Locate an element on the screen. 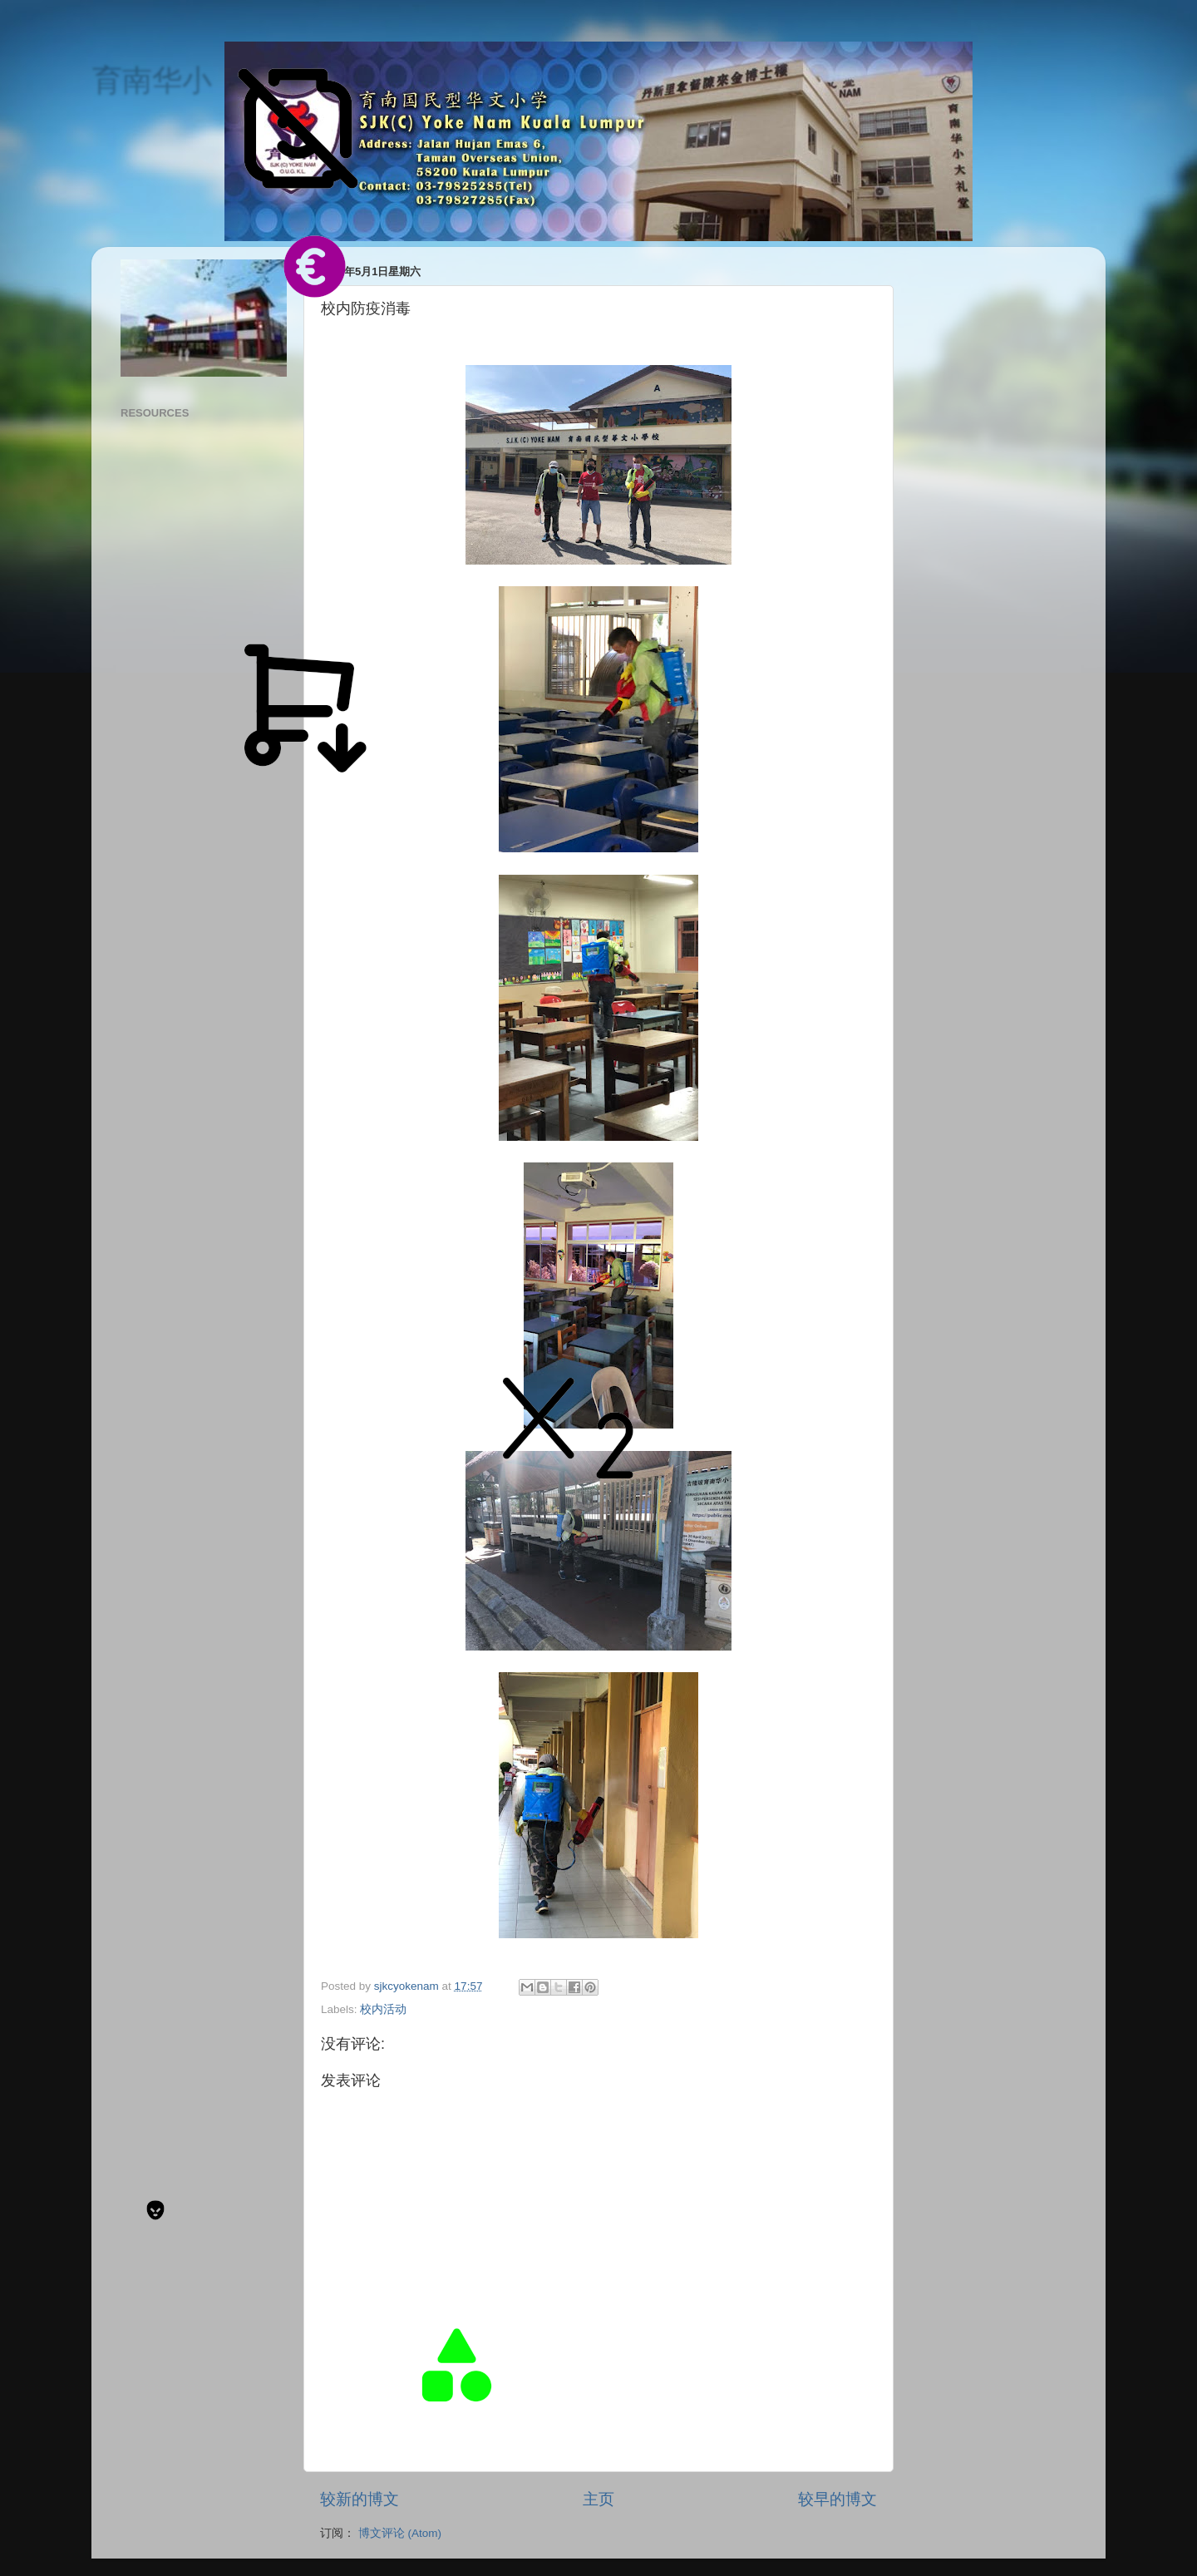 The height and width of the screenshot is (2576, 1197). download or export shopping cart contents is located at coordinates (299, 705).